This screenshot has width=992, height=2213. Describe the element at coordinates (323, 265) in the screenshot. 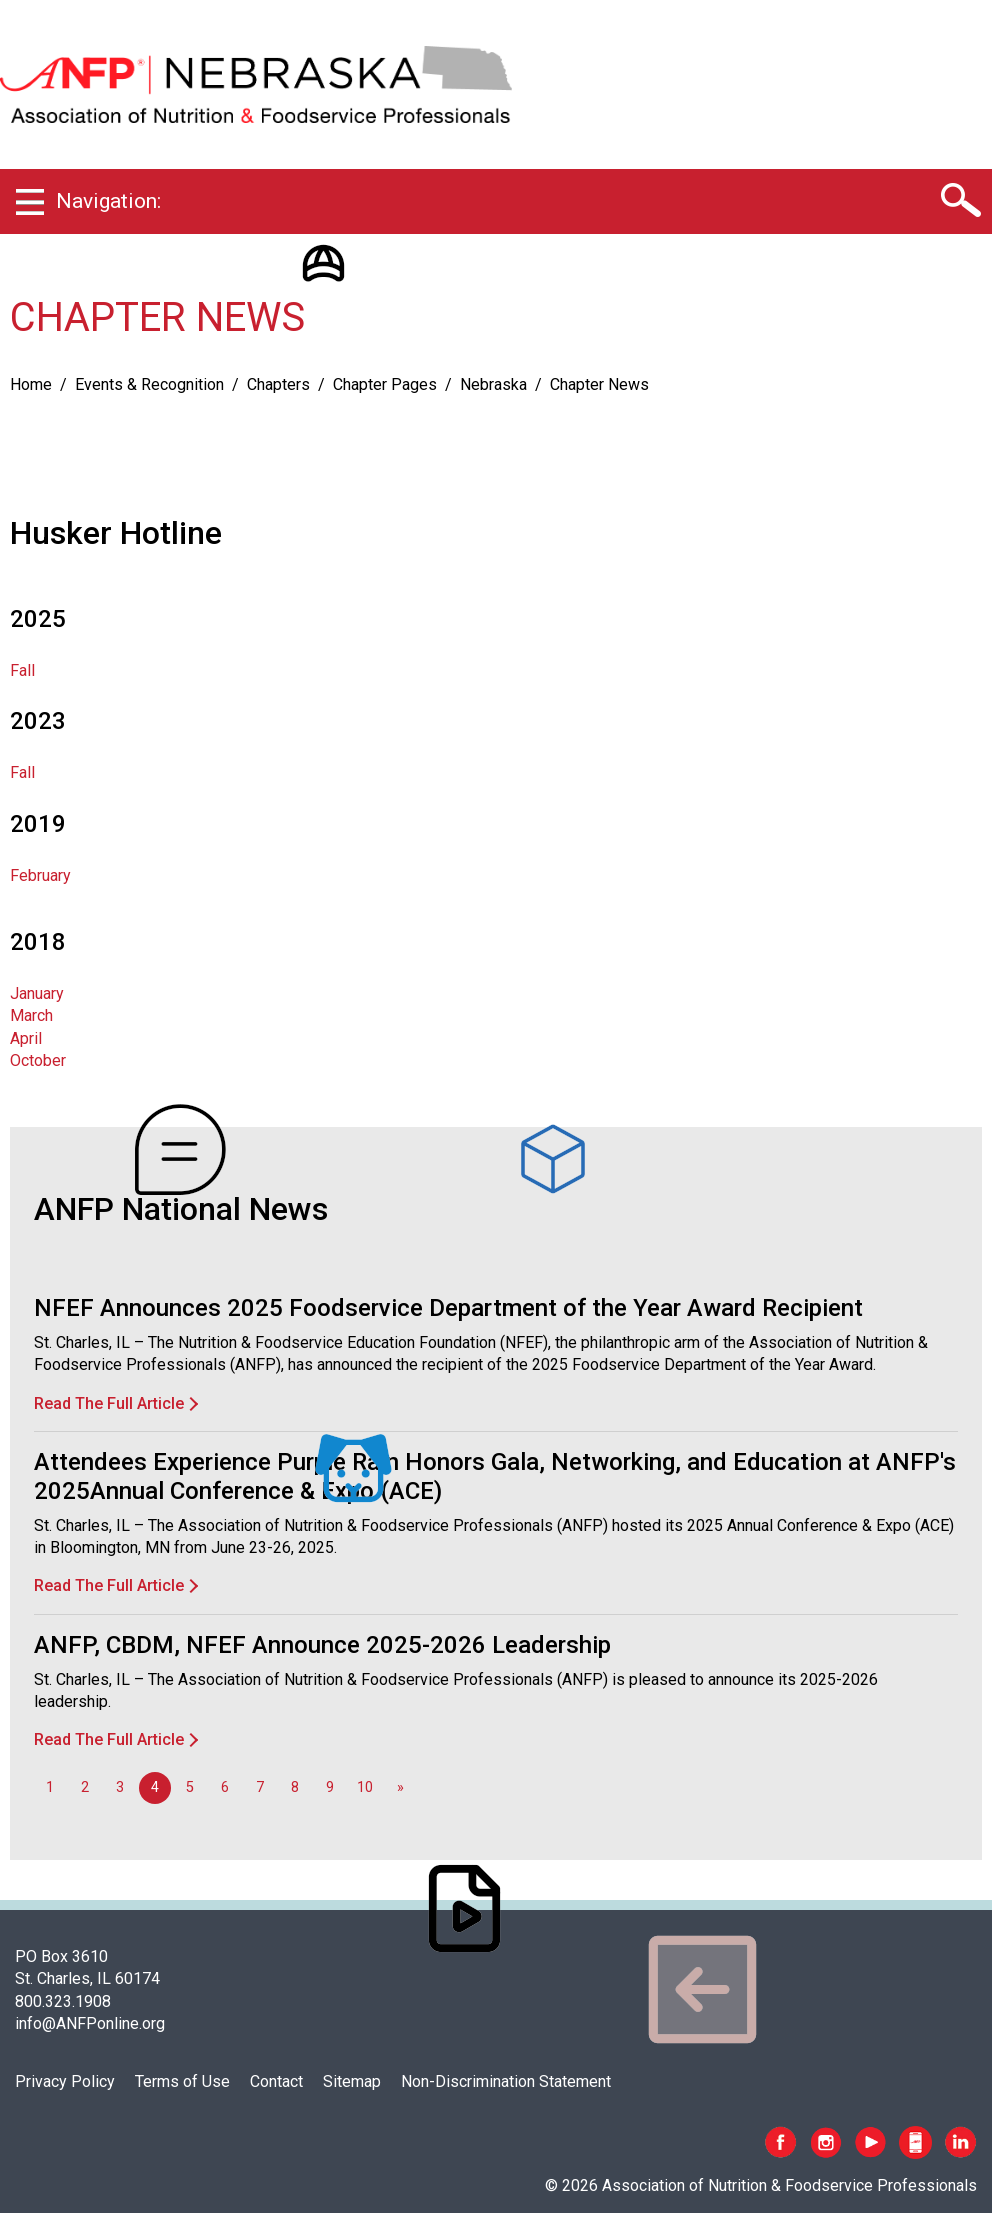

I see `browse hats or headwear category` at that location.